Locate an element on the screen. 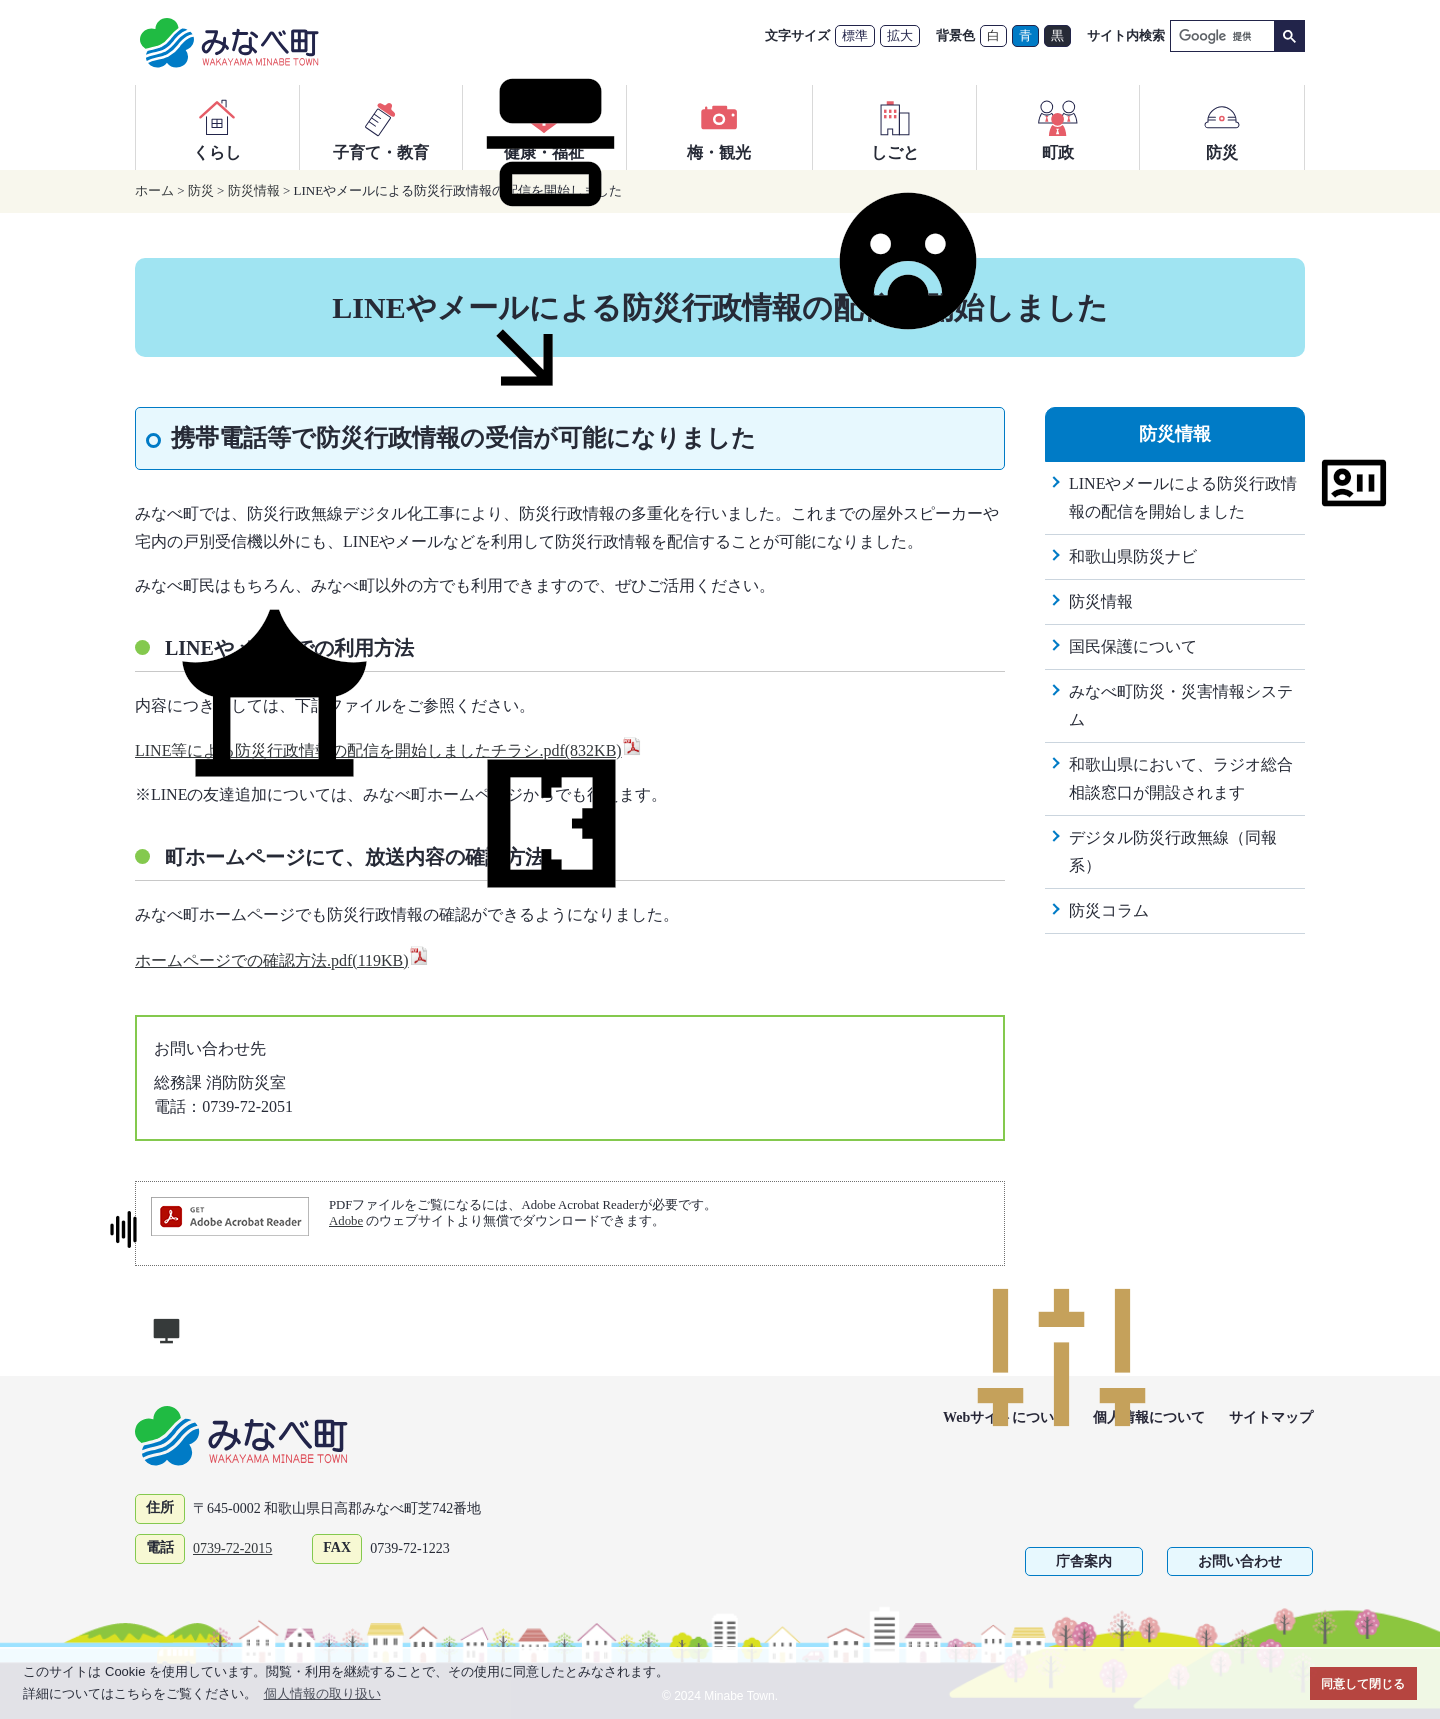 Image resolution: width=1440 pixels, height=1719 pixels. rate experience as negative or unsatisfied is located at coordinates (908, 261).